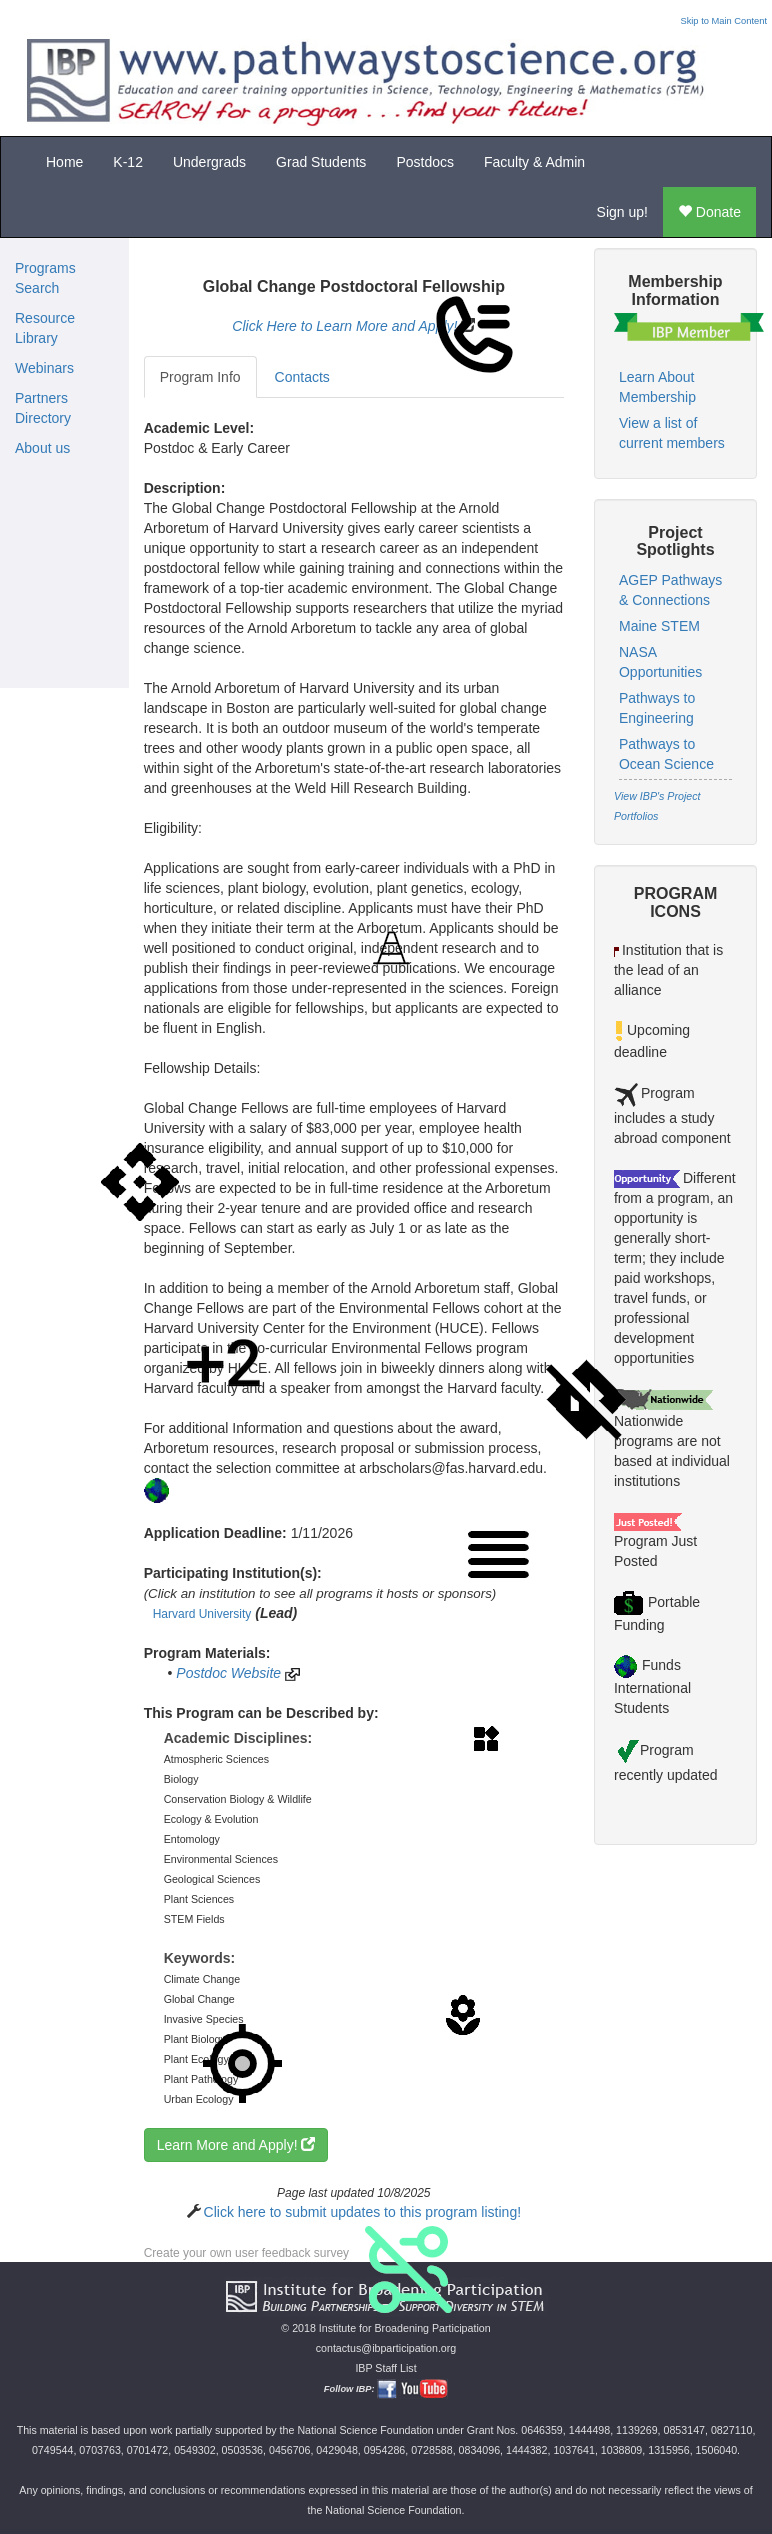 Image resolution: width=772 pixels, height=2534 pixels. Describe the element at coordinates (140, 1182) in the screenshot. I see `access API settings or configuration` at that location.